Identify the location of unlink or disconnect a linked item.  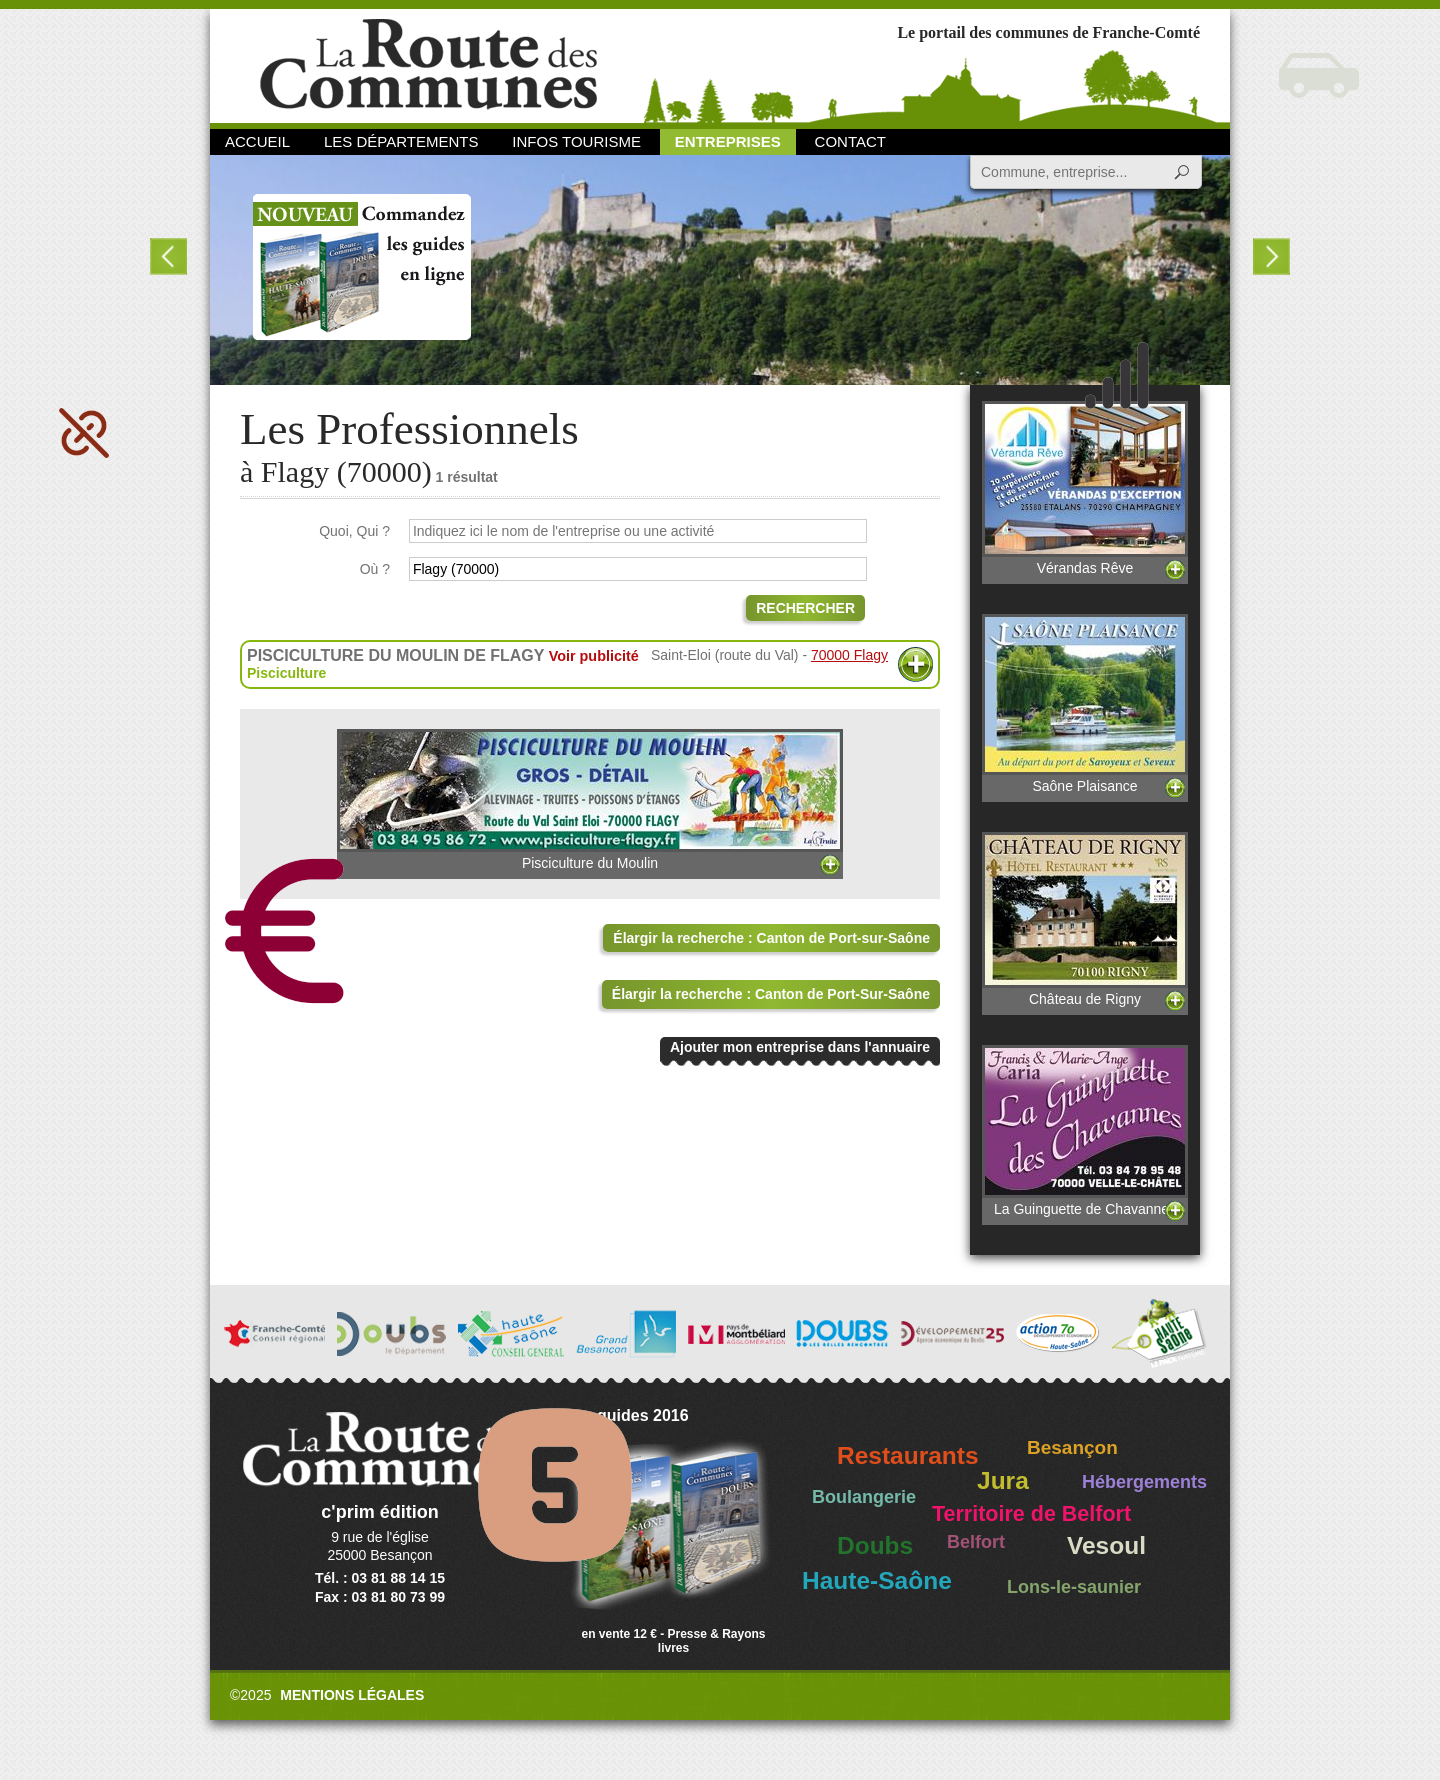
(84, 433).